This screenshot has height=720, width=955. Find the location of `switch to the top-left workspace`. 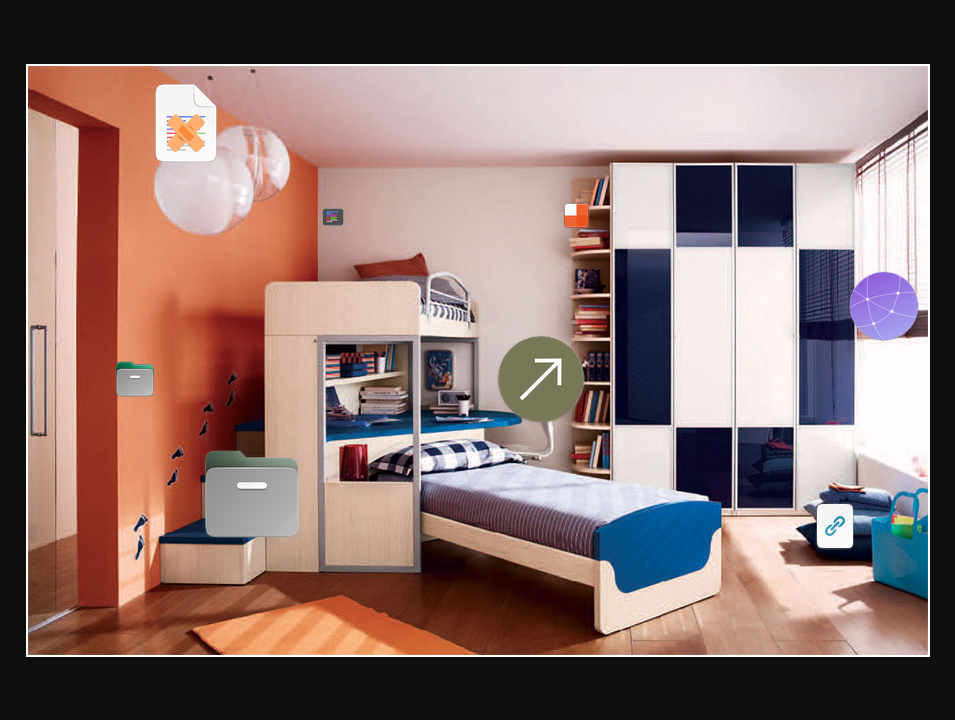

switch to the top-left workspace is located at coordinates (576, 215).